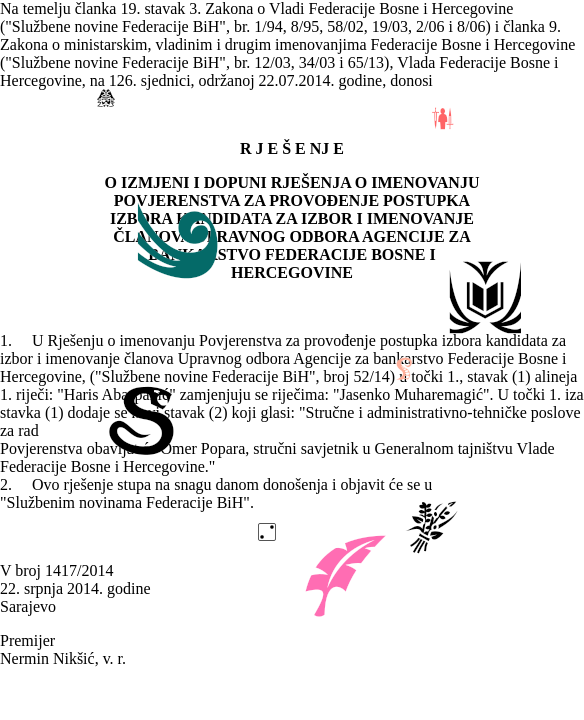  Describe the element at coordinates (141, 420) in the screenshot. I see `play snake game` at that location.